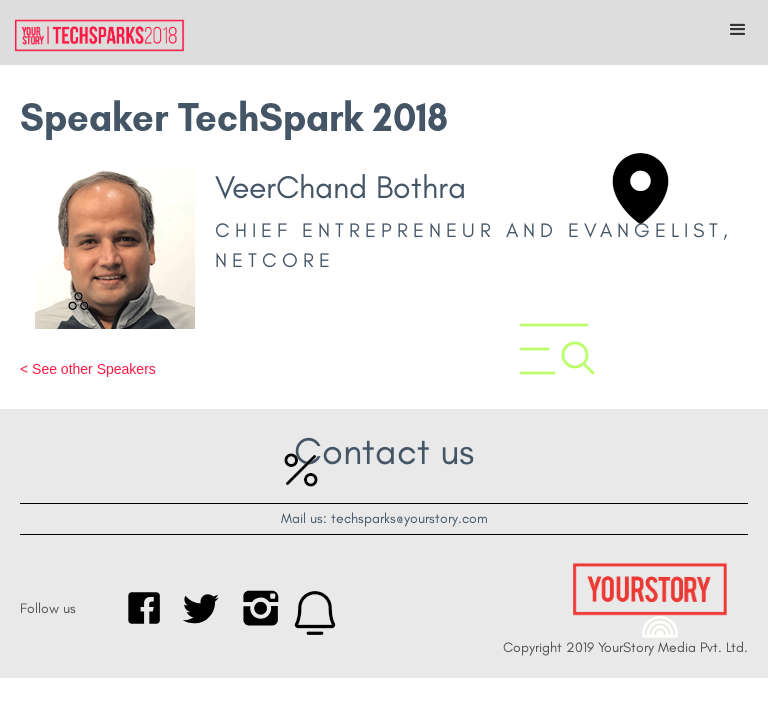 The image size is (768, 720). Describe the element at coordinates (660, 628) in the screenshot. I see `indicates weather clearing or sunshine after rain` at that location.